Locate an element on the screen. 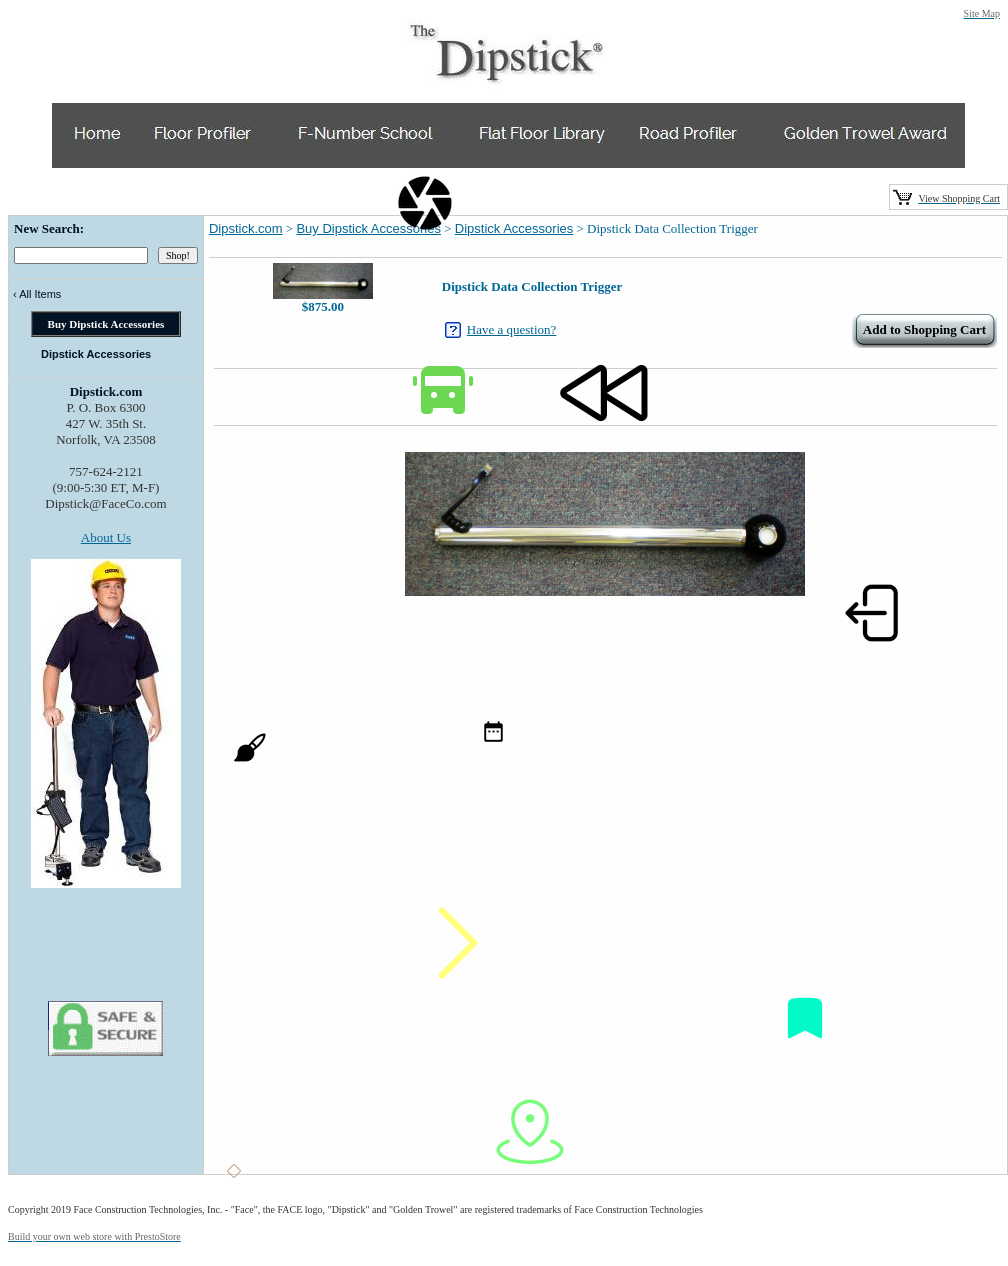  view location area or region on map is located at coordinates (530, 1133).